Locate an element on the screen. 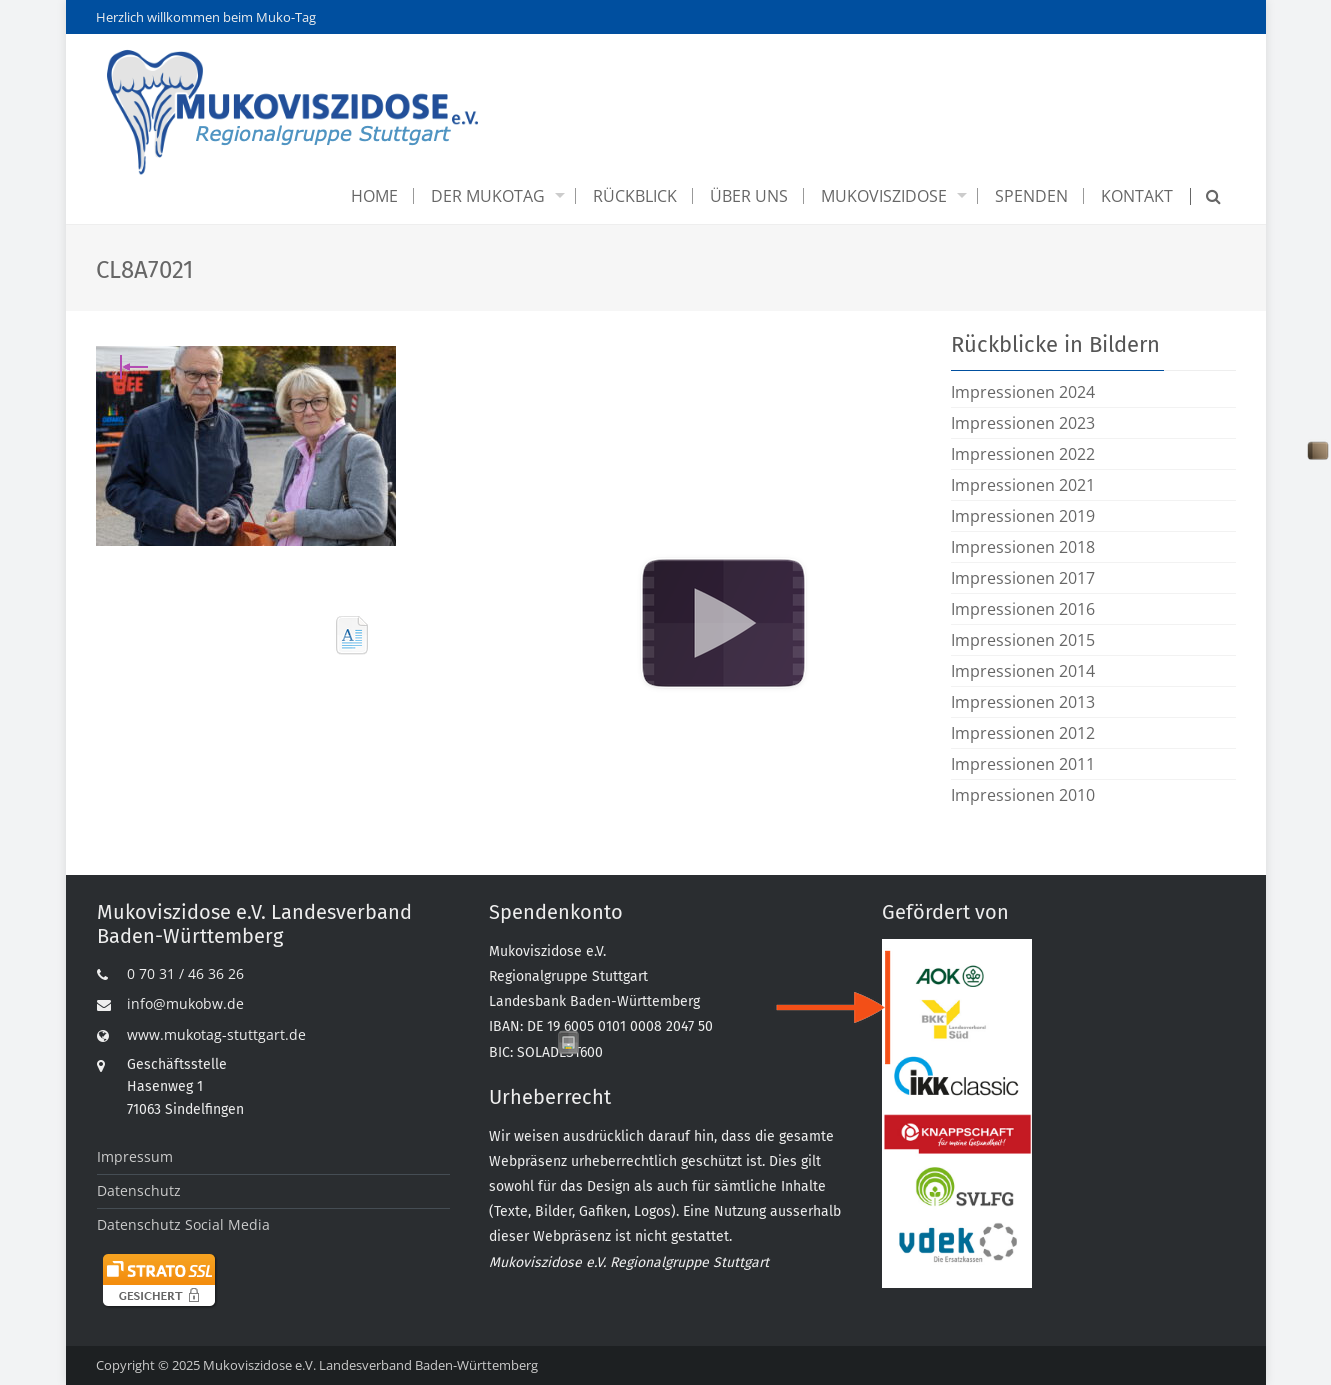 The width and height of the screenshot is (1331, 1385). a video file type indicator is located at coordinates (723, 611).